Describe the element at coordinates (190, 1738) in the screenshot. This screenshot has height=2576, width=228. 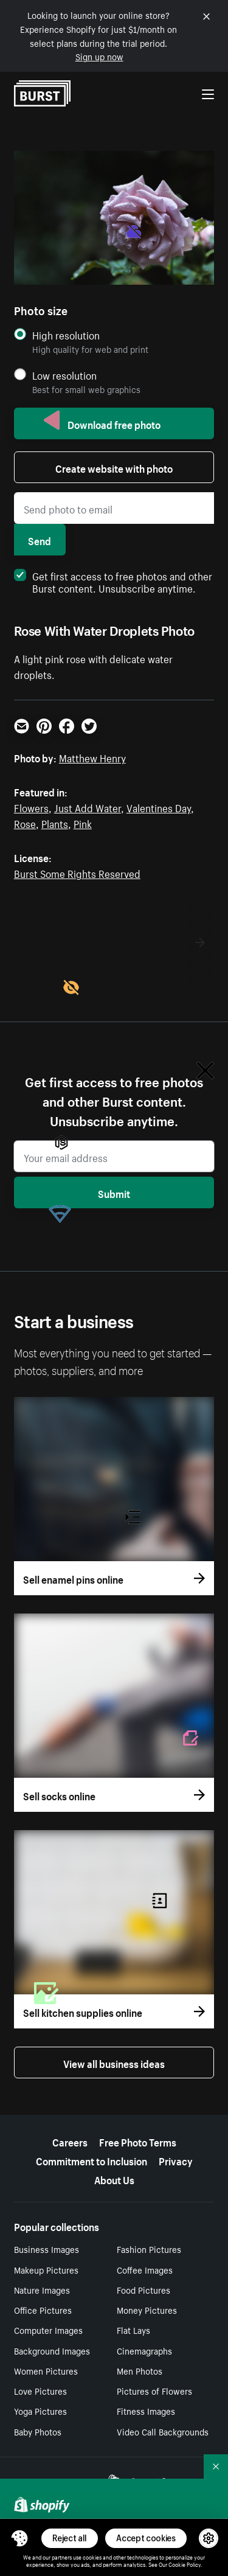
I see `edit a document or file` at that location.